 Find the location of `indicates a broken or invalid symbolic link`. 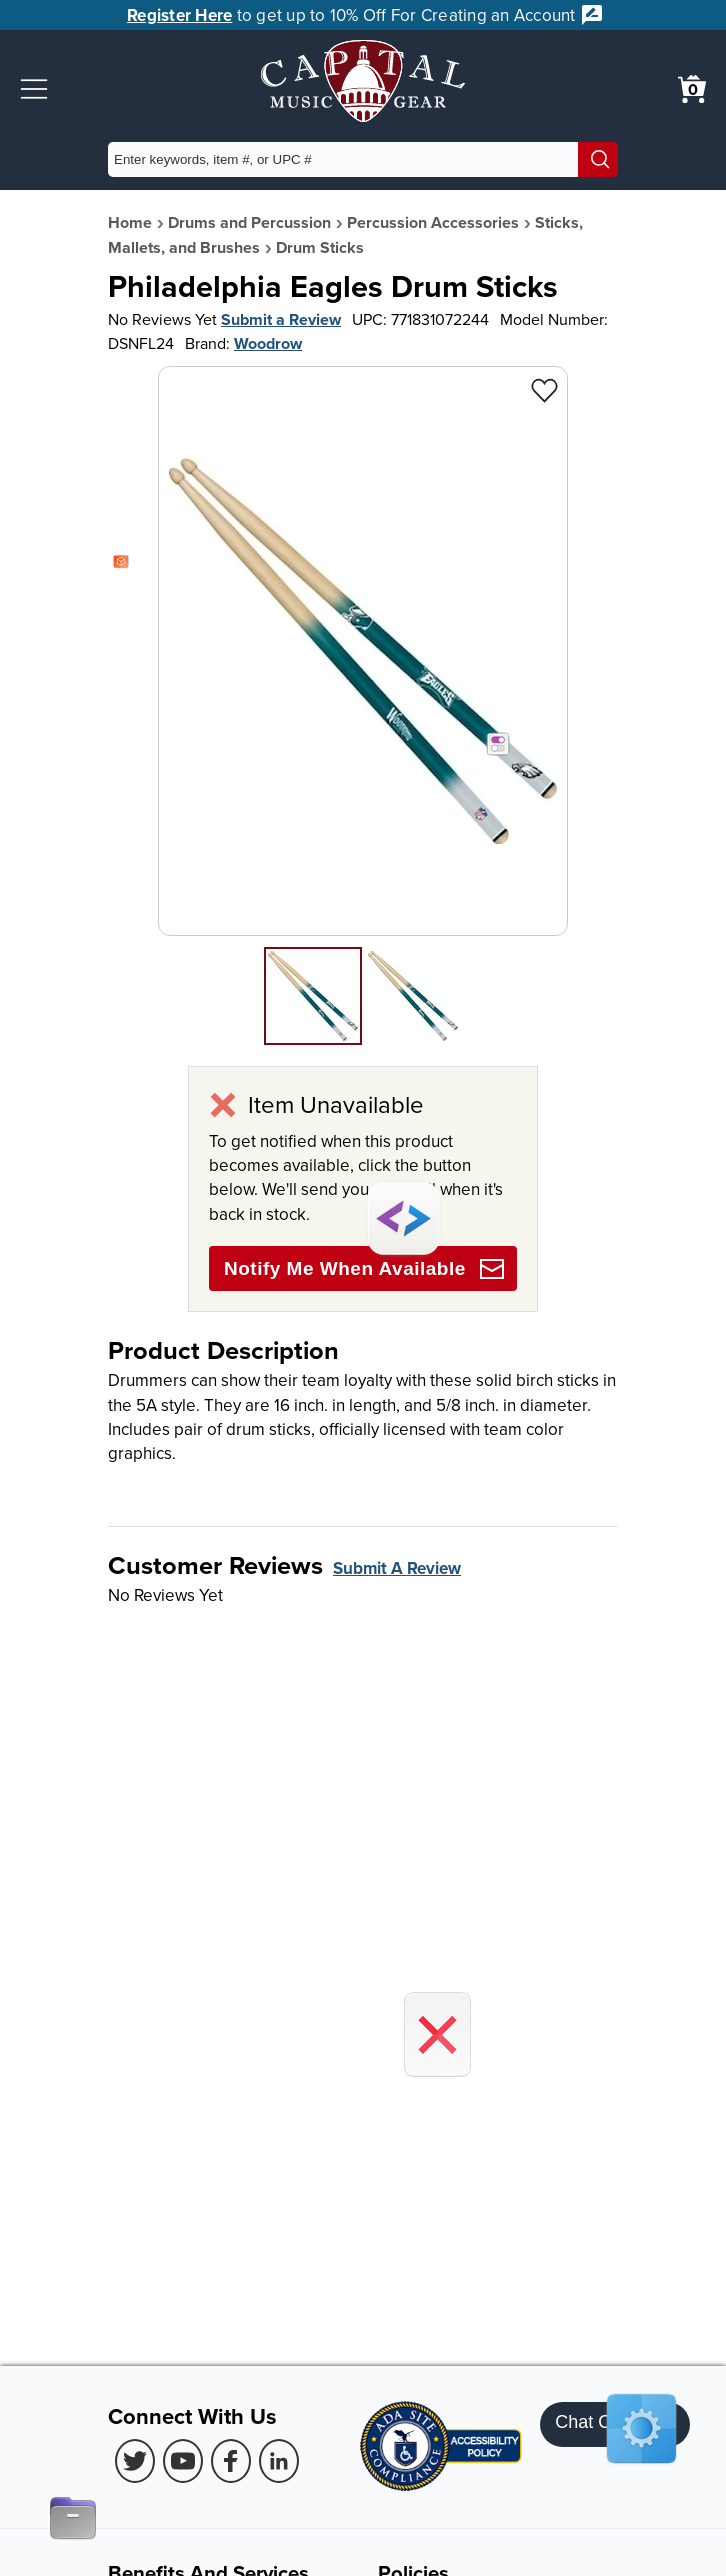

indicates a broken or invalid symbolic link is located at coordinates (437, 2034).